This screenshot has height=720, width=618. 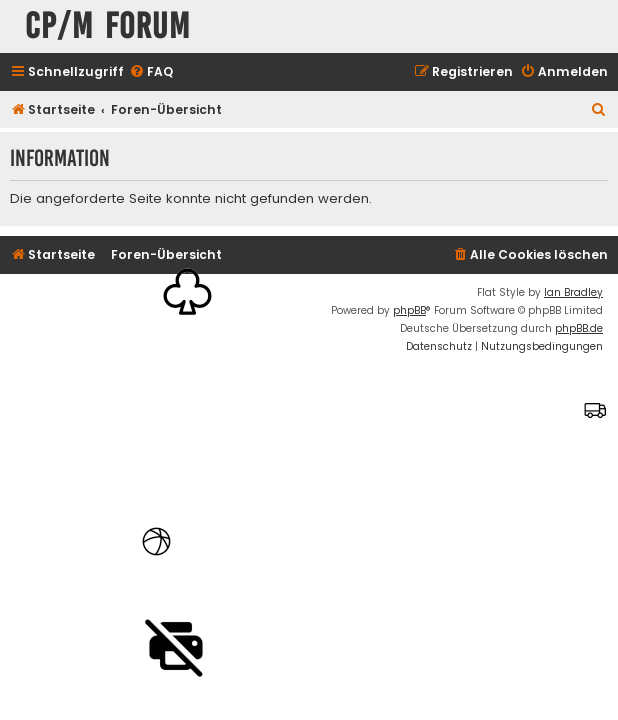 I want to click on track your delivery status, so click(x=594, y=409).